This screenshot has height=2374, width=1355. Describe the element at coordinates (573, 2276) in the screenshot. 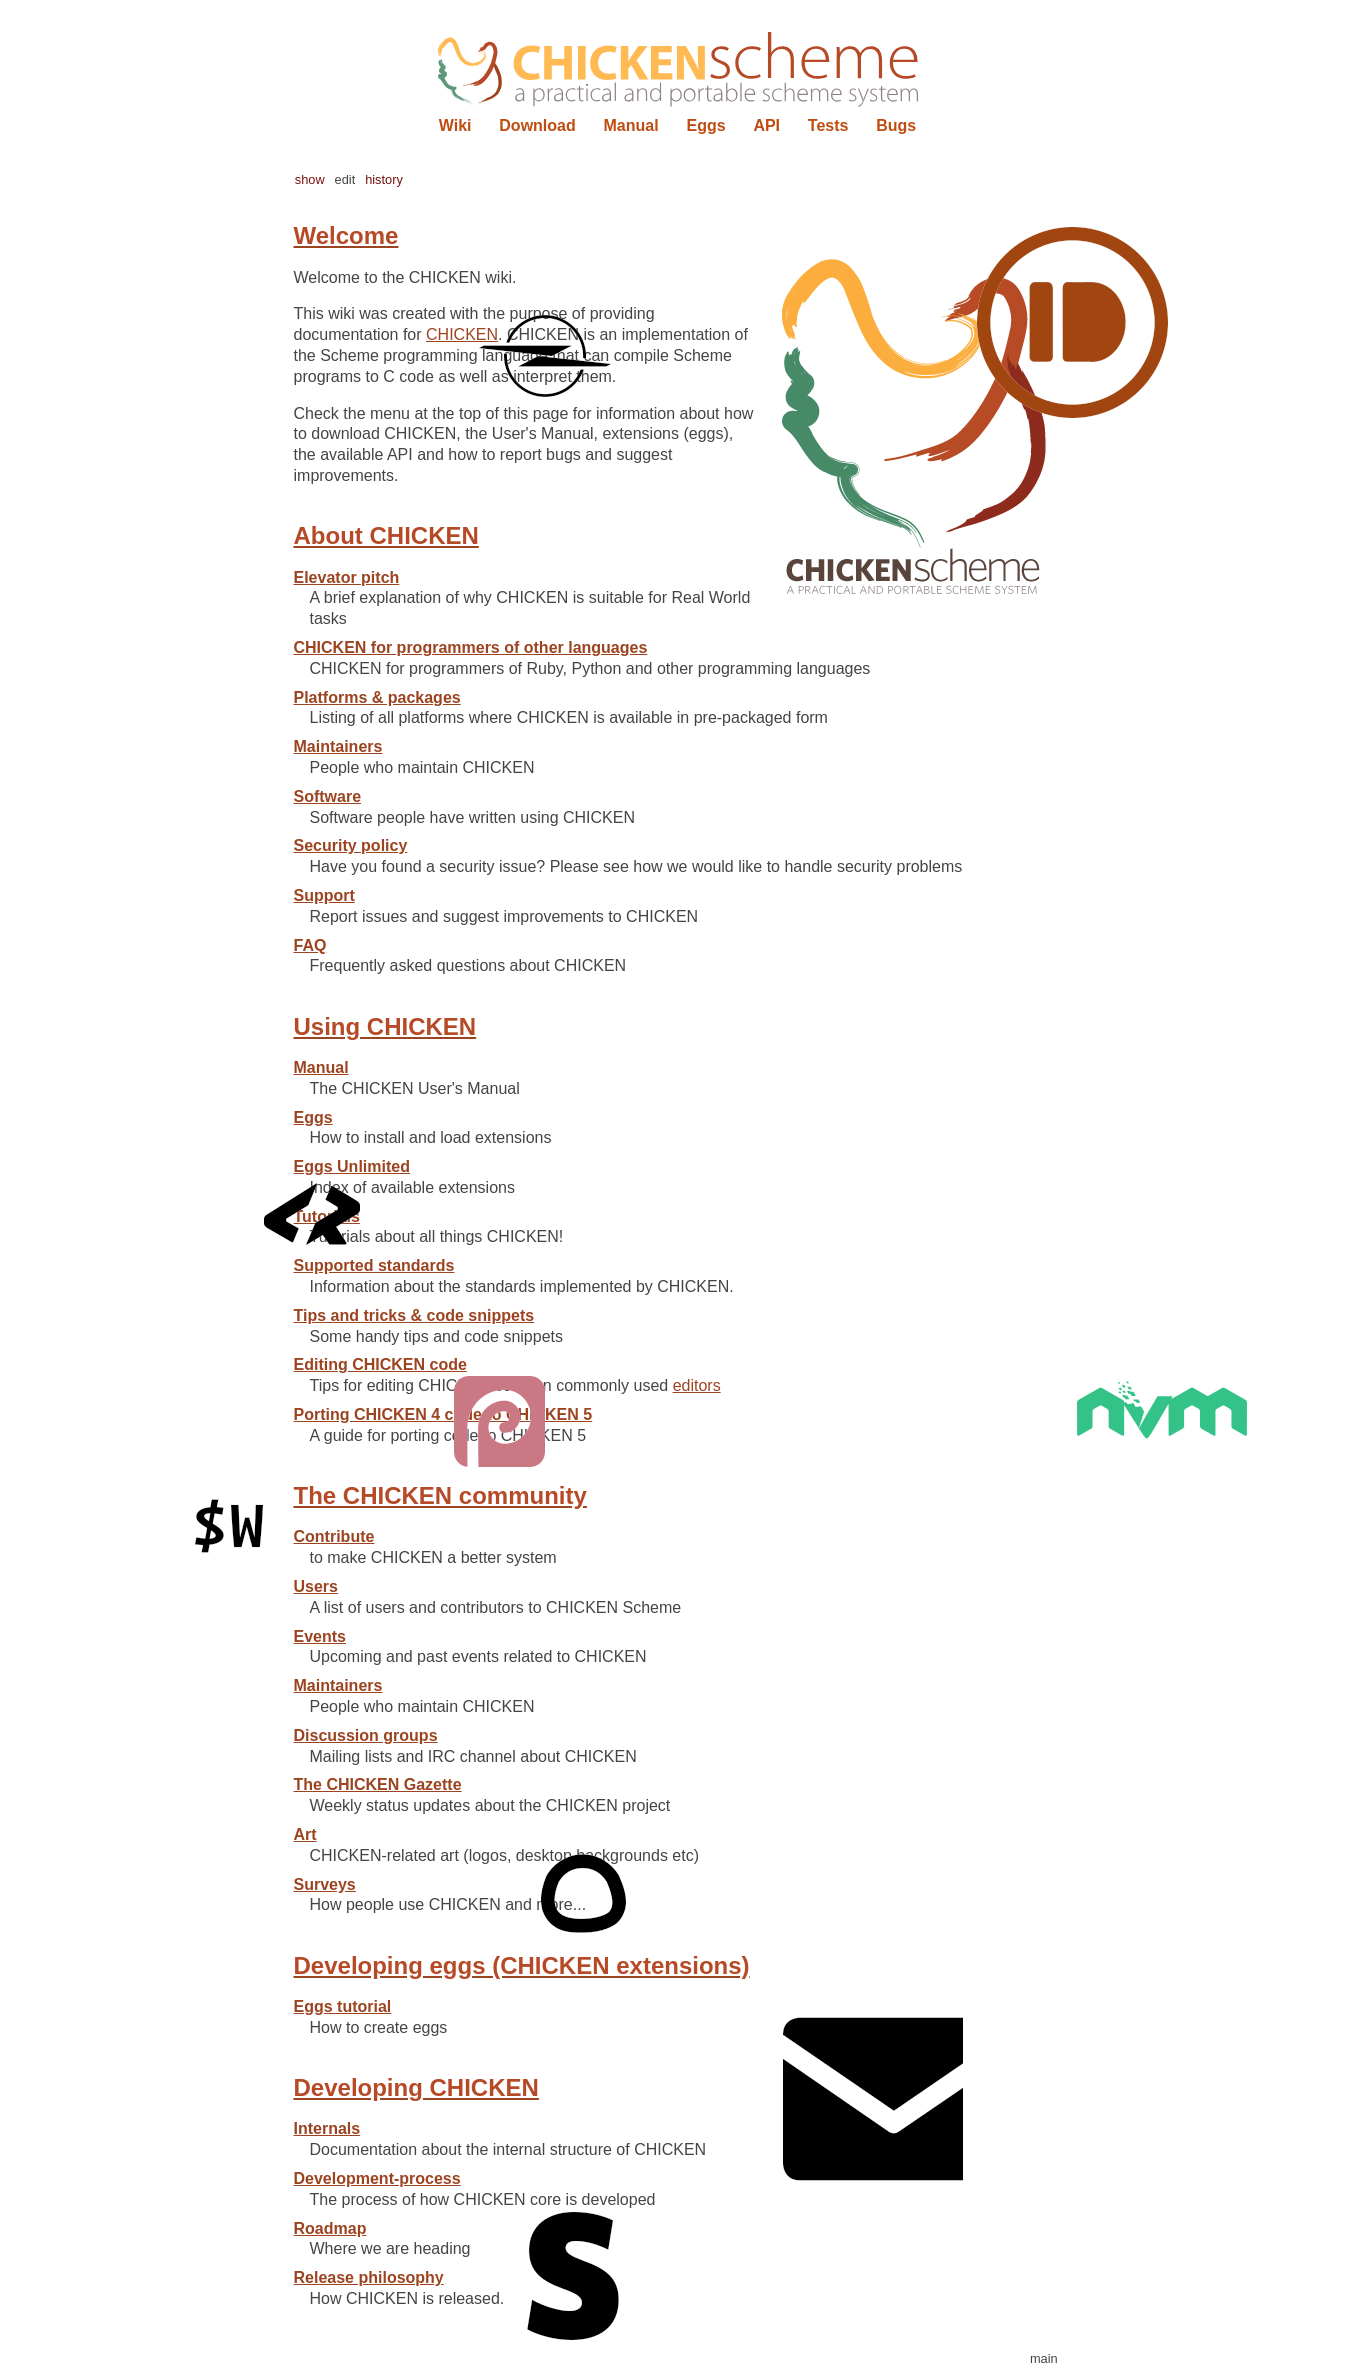

I see `stripe payment integration` at that location.